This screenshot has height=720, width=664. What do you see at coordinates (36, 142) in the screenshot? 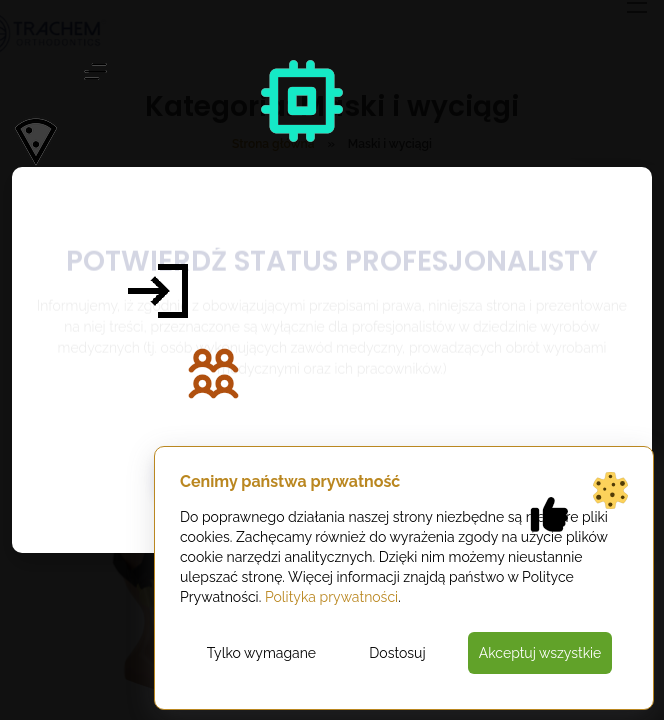
I see `find nearby pizza restaurants` at bounding box center [36, 142].